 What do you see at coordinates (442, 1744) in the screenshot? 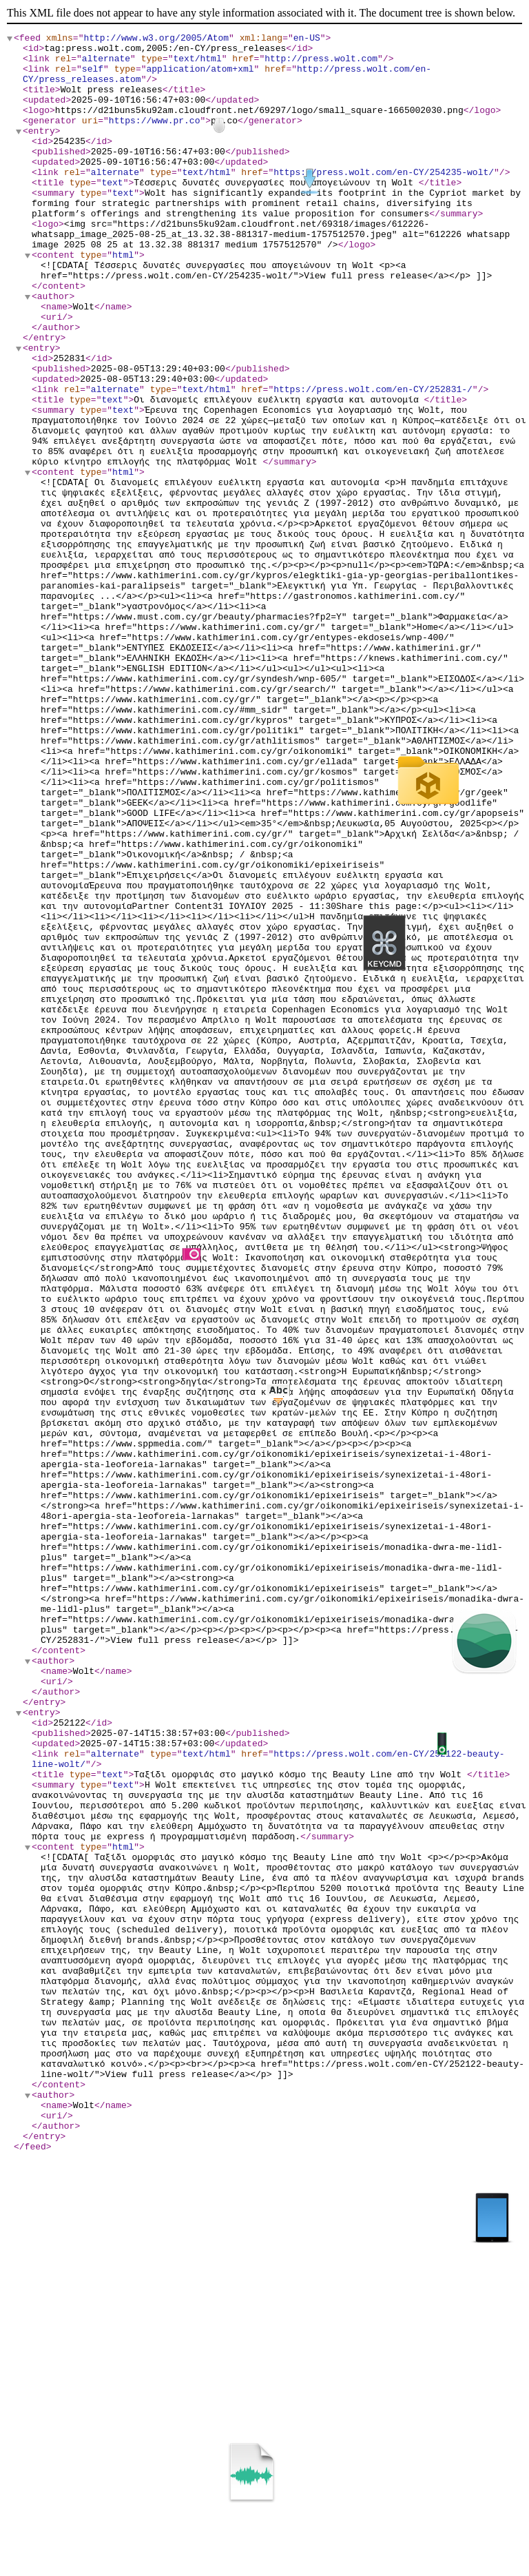
I see `iPod nano device in green` at bounding box center [442, 1744].